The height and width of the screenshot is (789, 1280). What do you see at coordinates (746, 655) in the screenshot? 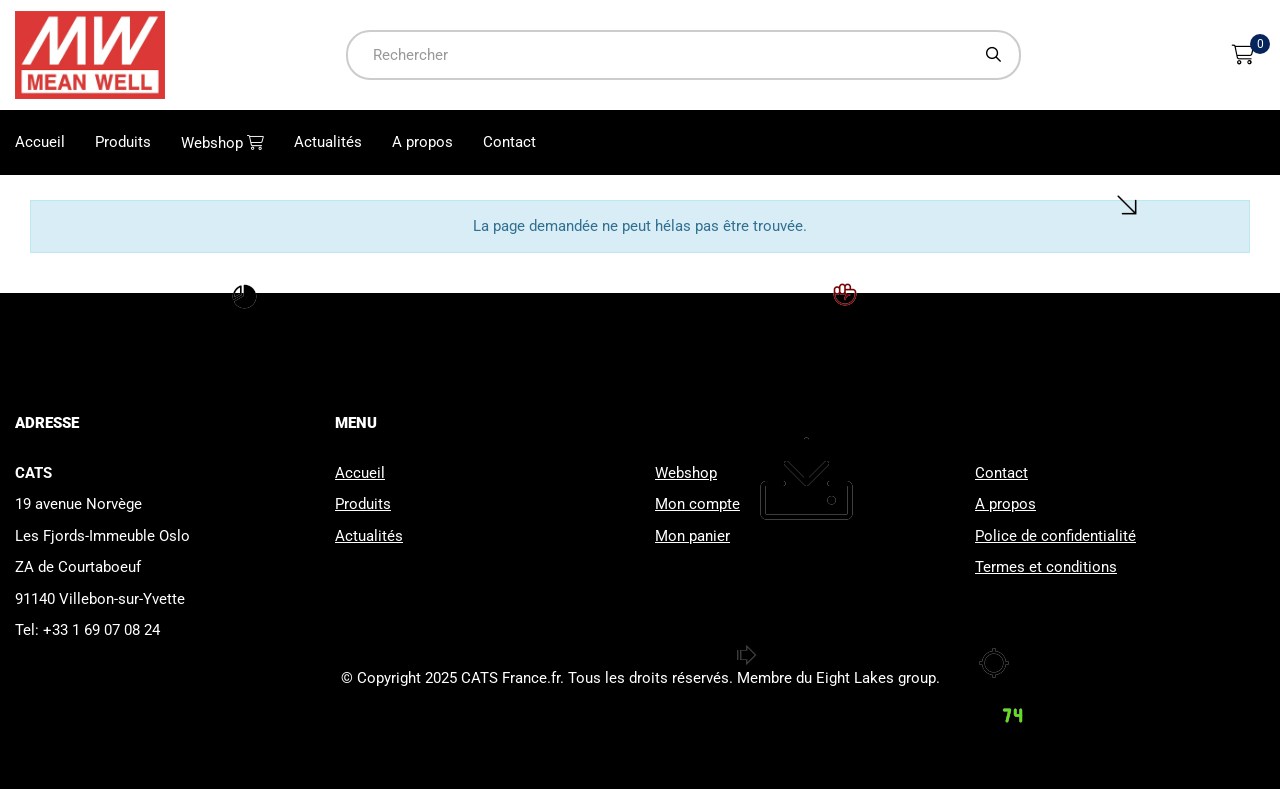
I see `move item to the right` at bounding box center [746, 655].